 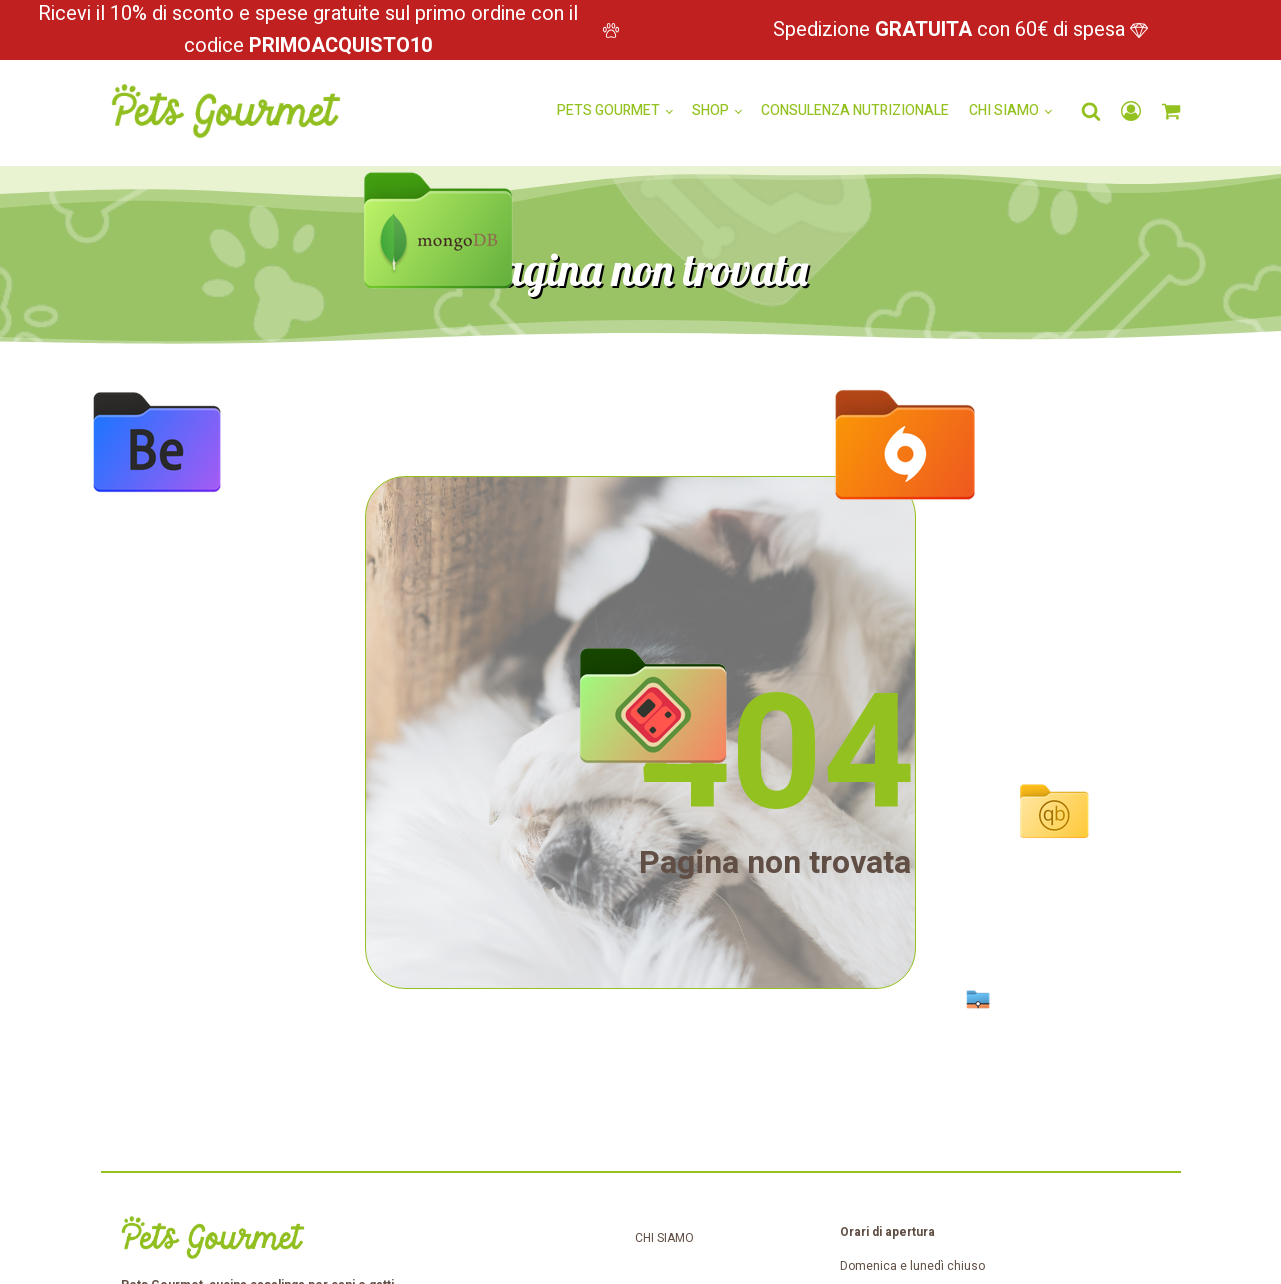 I want to click on open your Behance projects folder, so click(x=156, y=445).